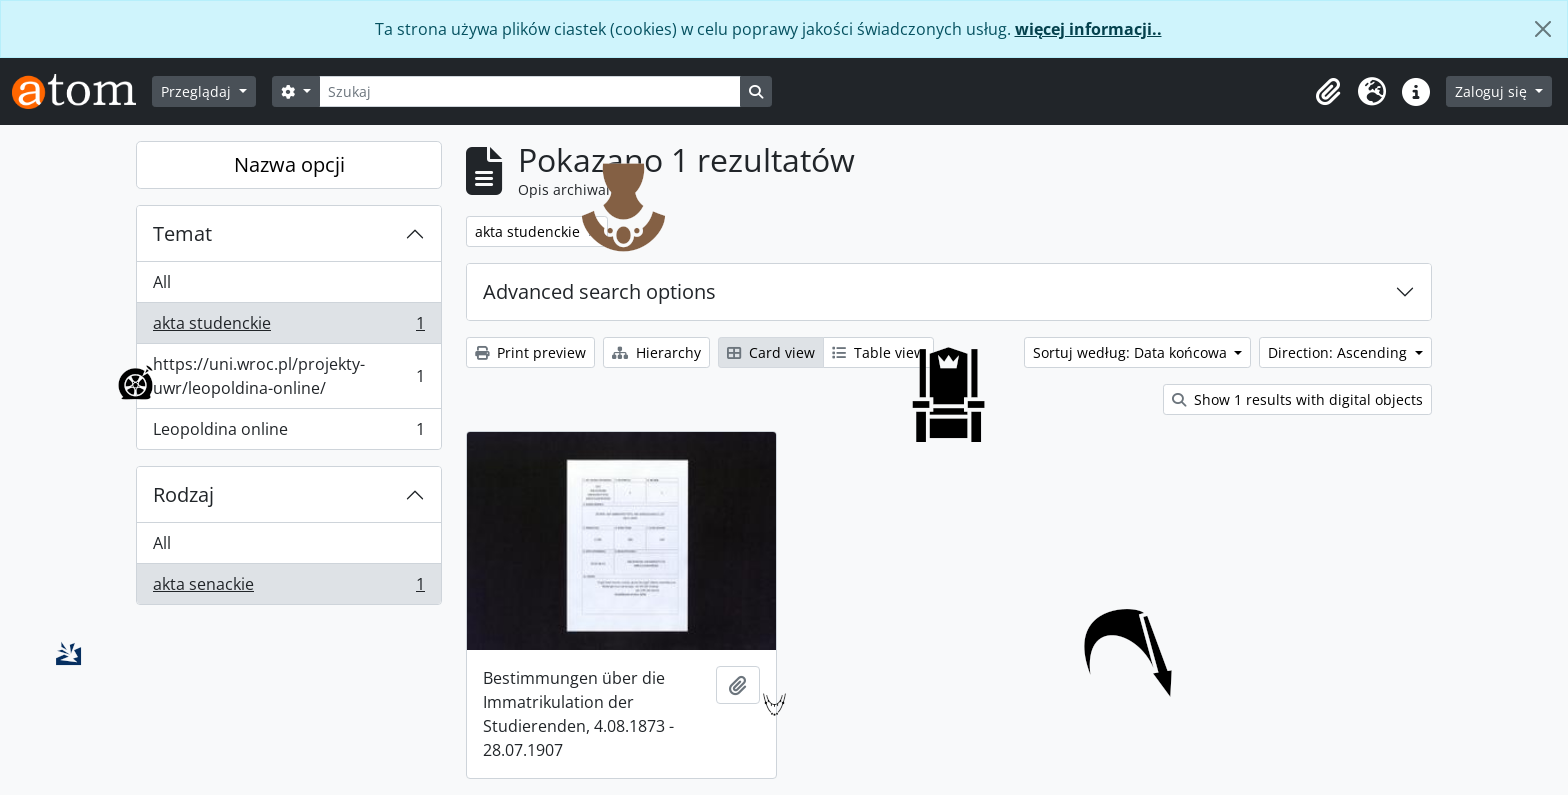 Image resolution: width=1568 pixels, height=795 pixels. Describe the element at coordinates (135, 382) in the screenshot. I see `report a flat tire or vehicle issue` at that location.